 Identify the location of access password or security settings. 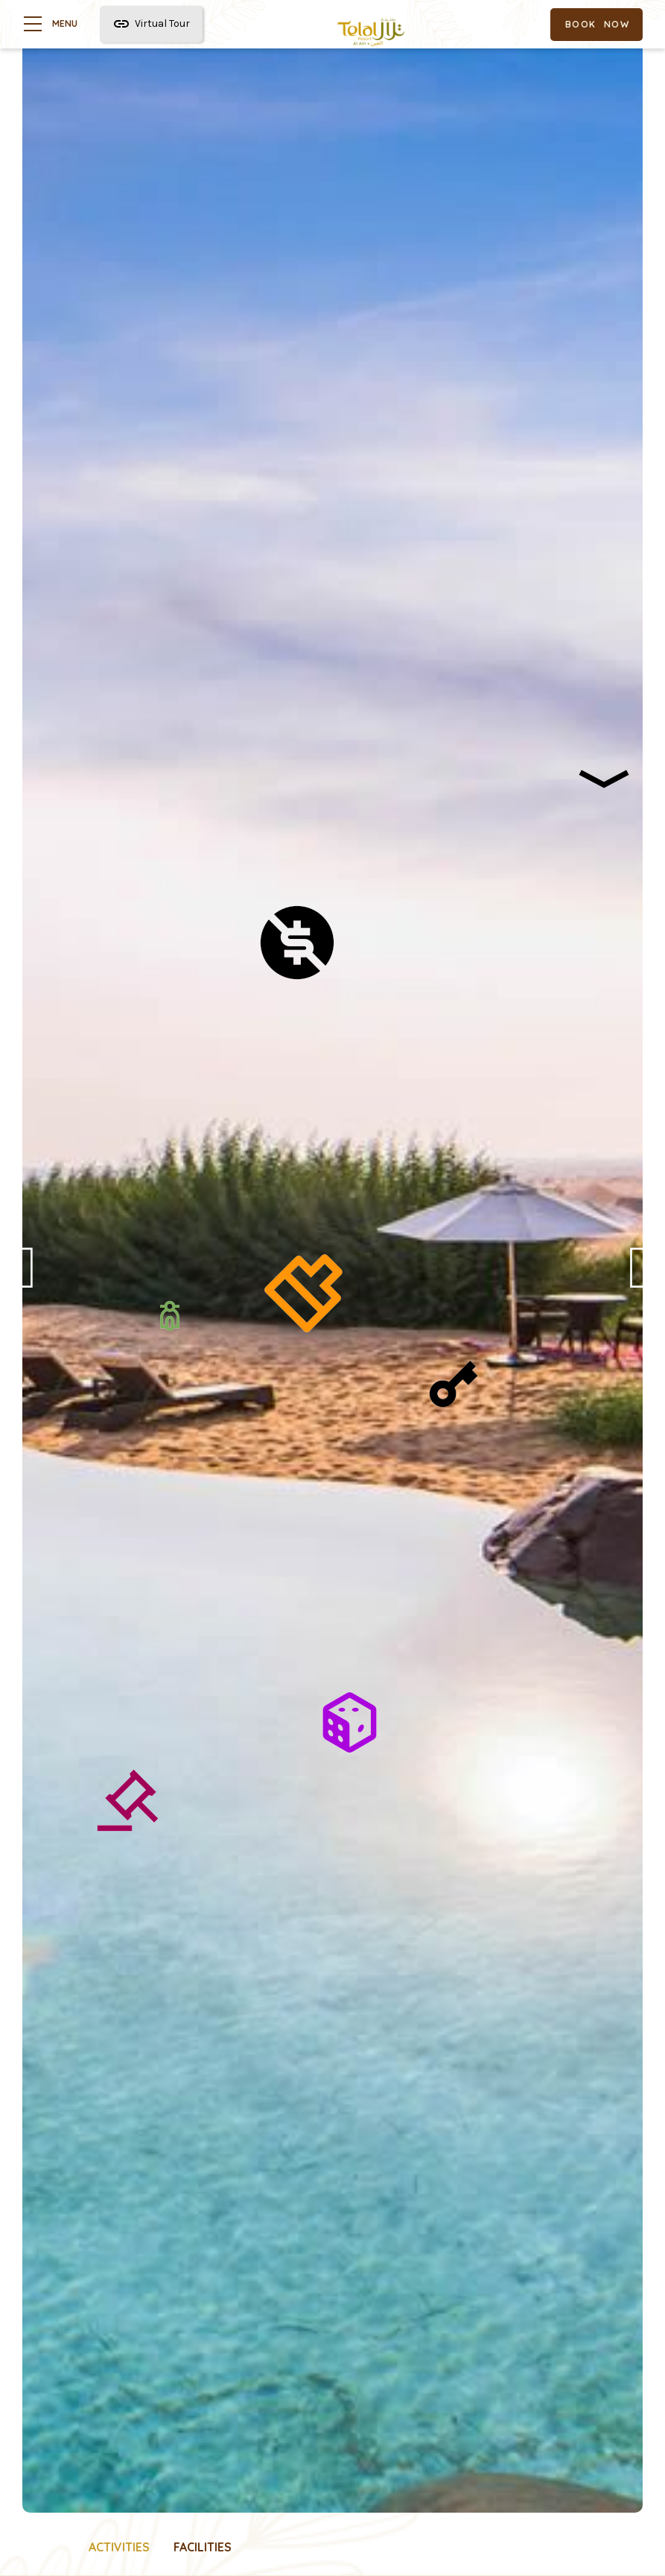
(454, 1383).